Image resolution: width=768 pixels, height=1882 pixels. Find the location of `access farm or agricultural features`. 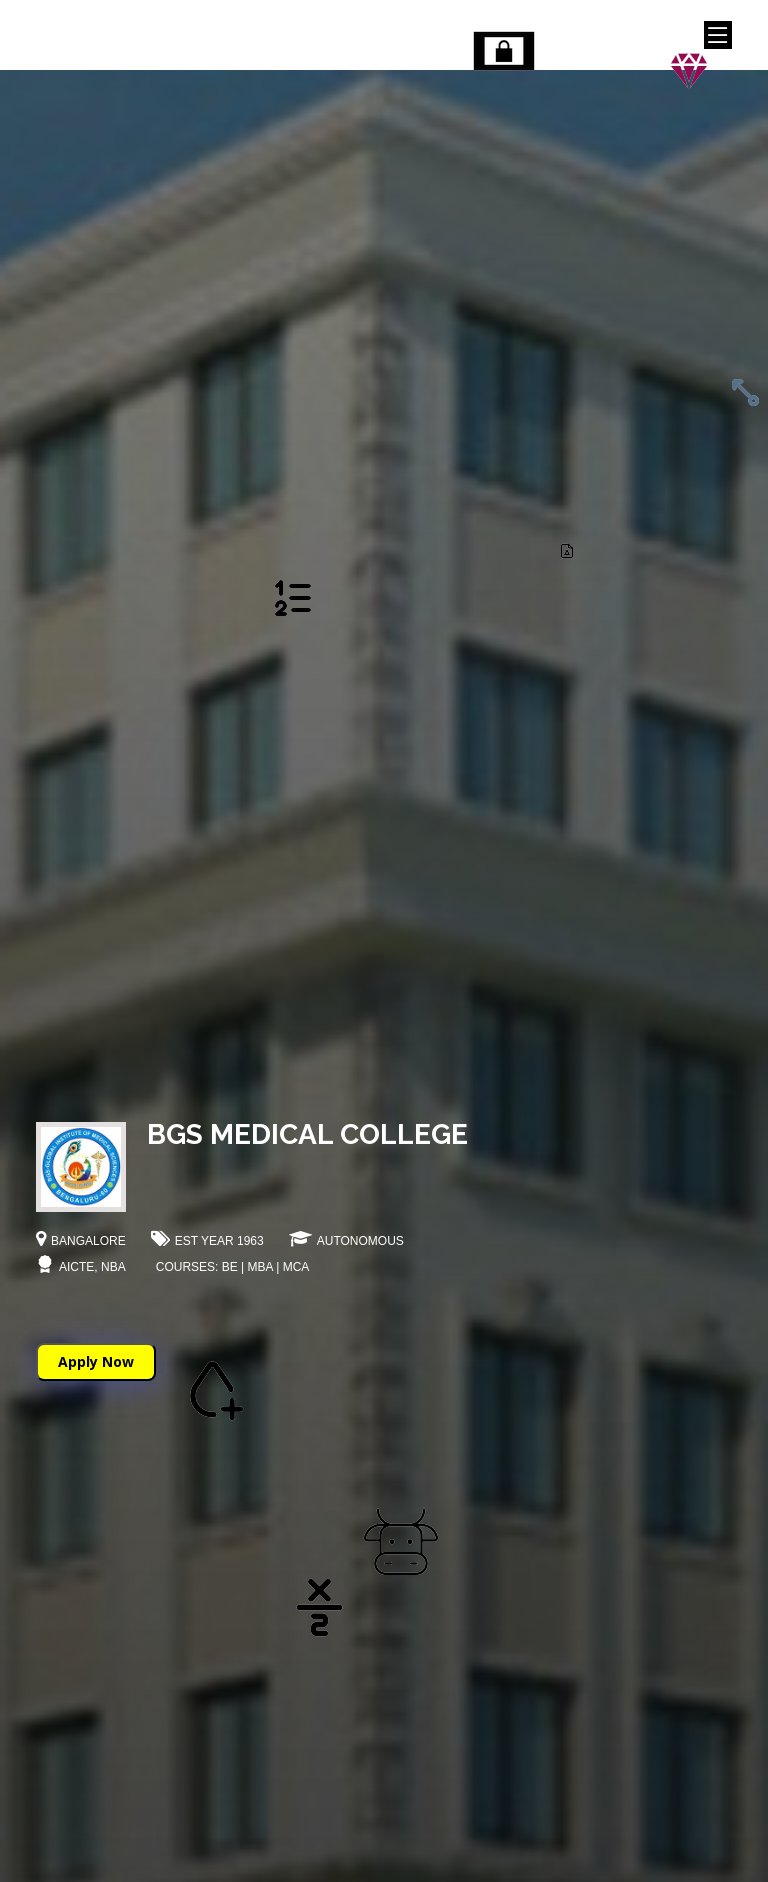

access farm or agricultural features is located at coordinates (401, 1543).